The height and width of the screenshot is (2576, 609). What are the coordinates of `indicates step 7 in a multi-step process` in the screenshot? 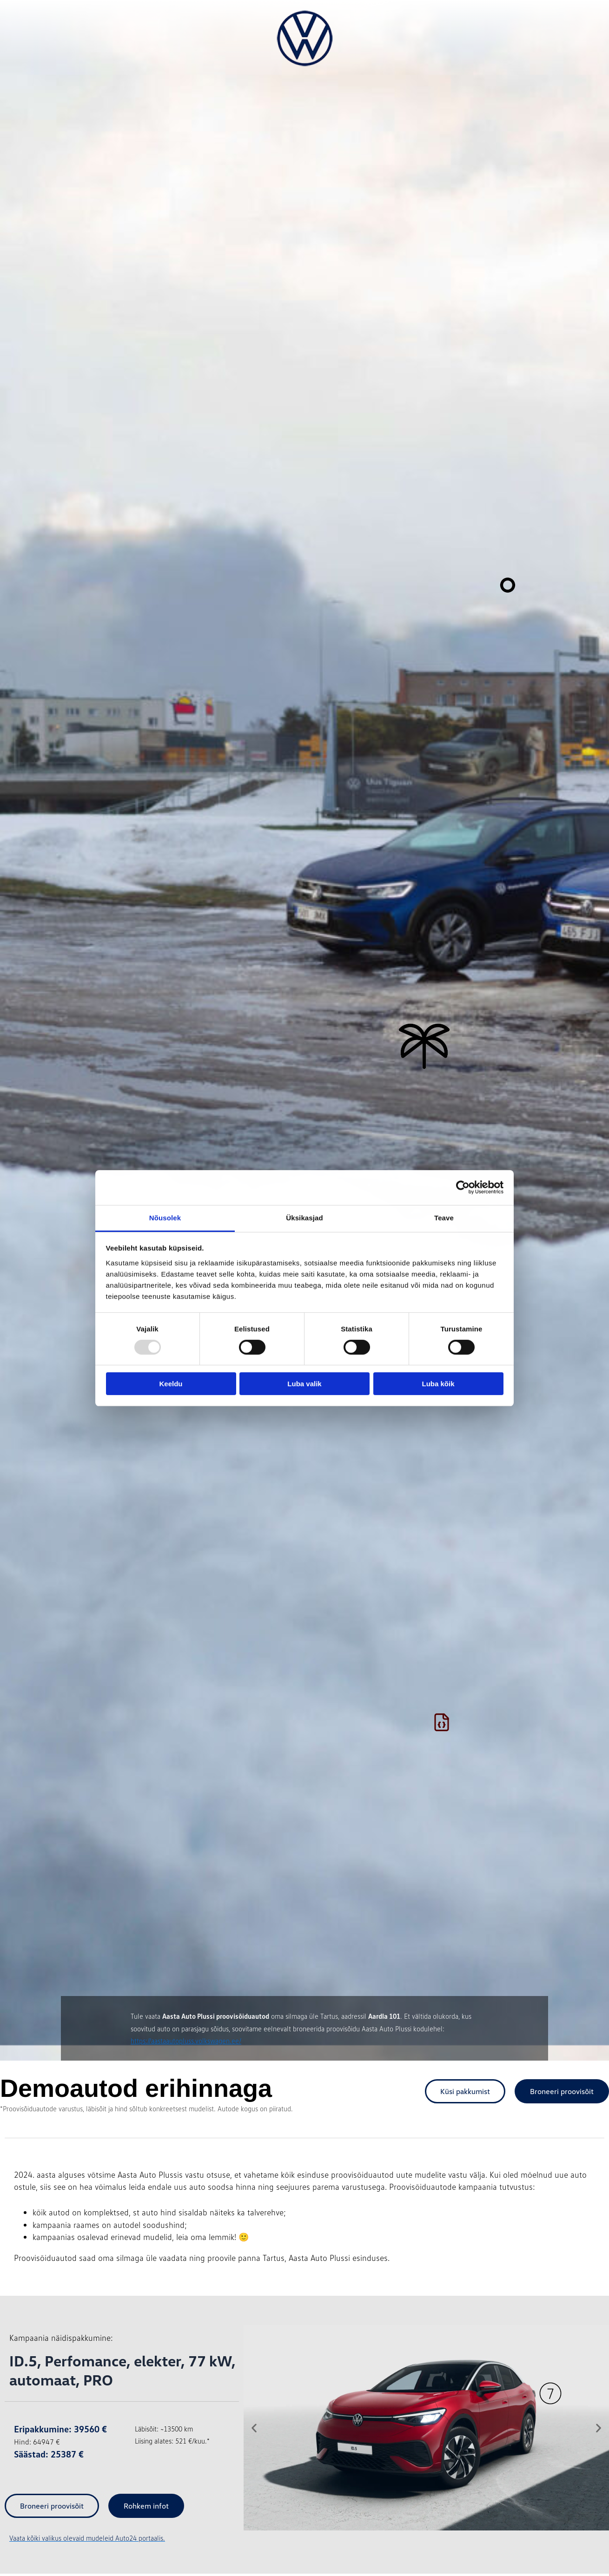 It's located at (550, 2393).